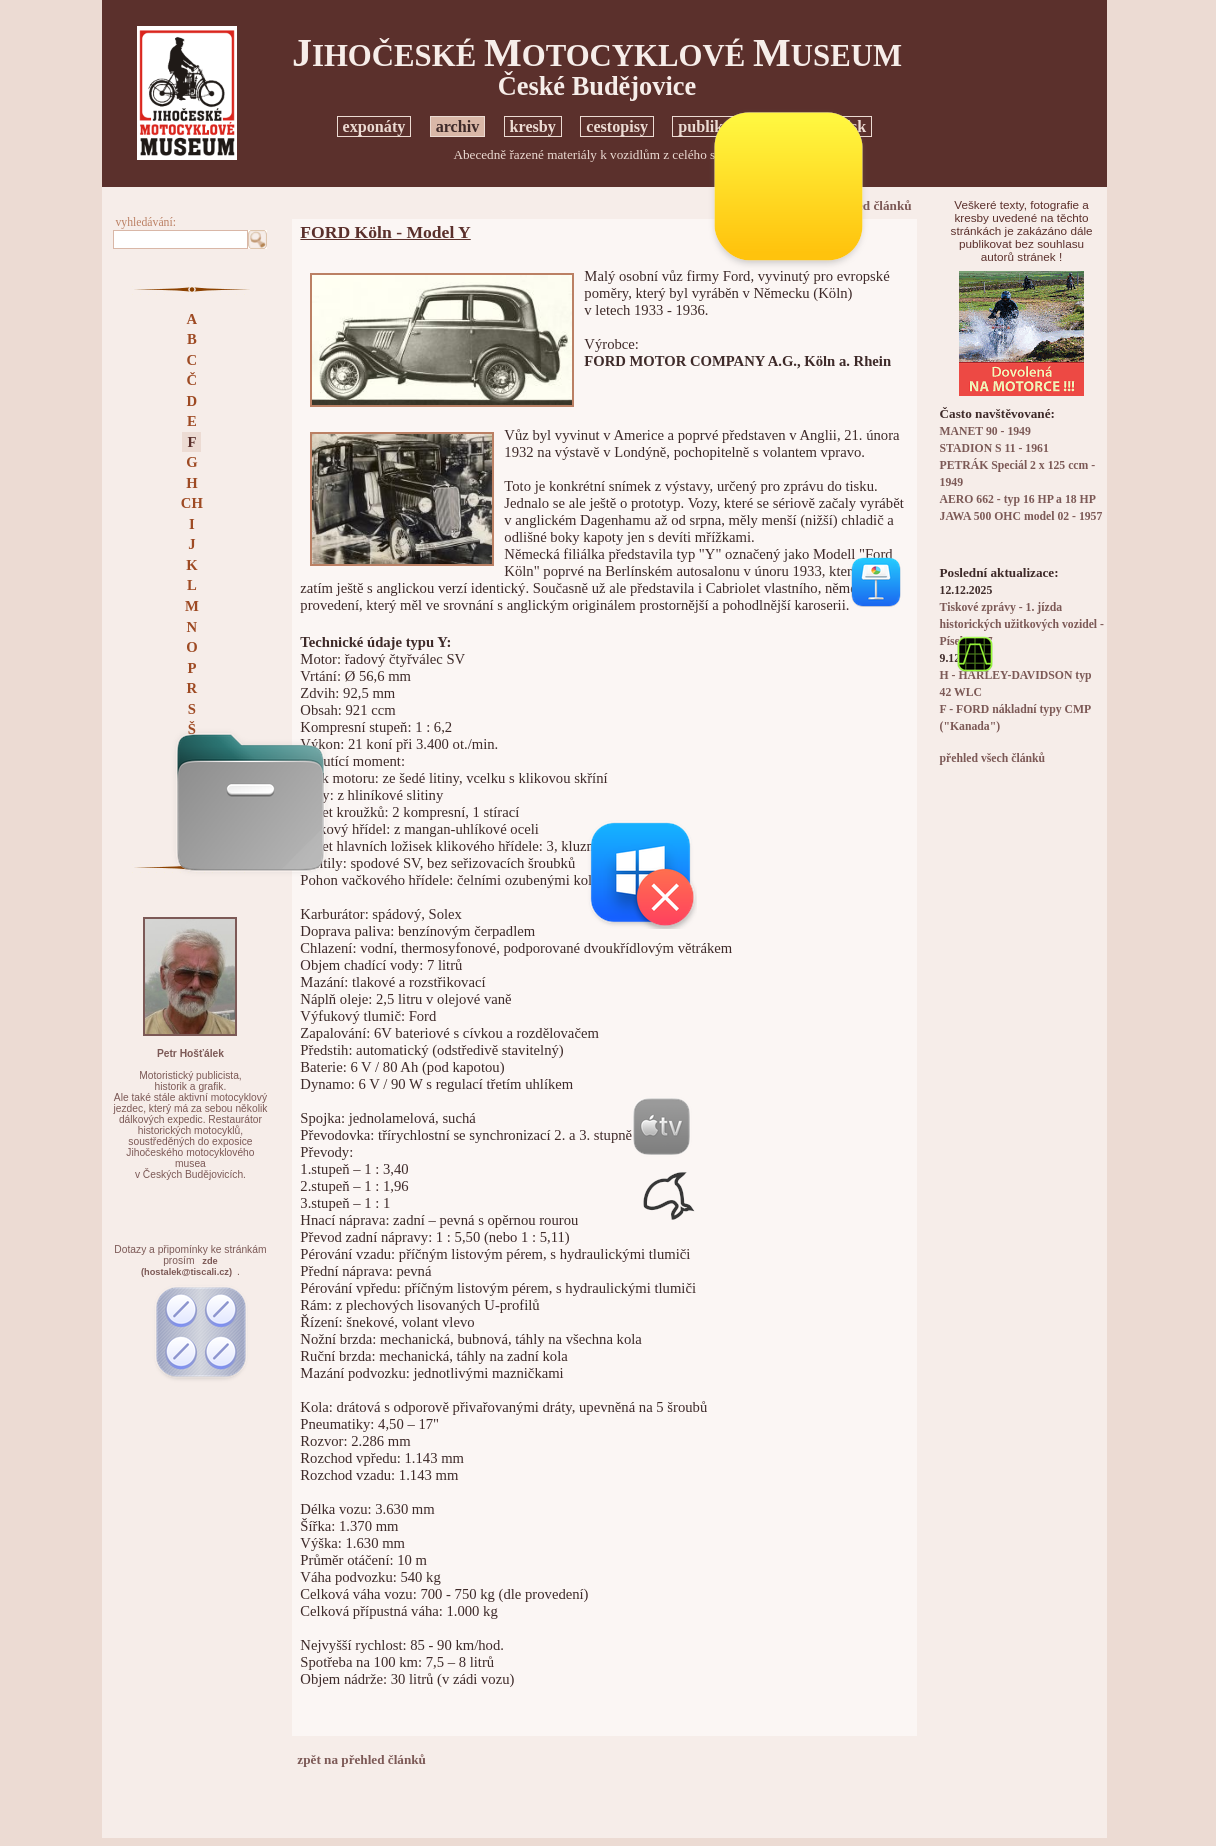 This screenshot has width=1216, height=1846. I want to click on launch orca screen reader application, so click(668, 1196).